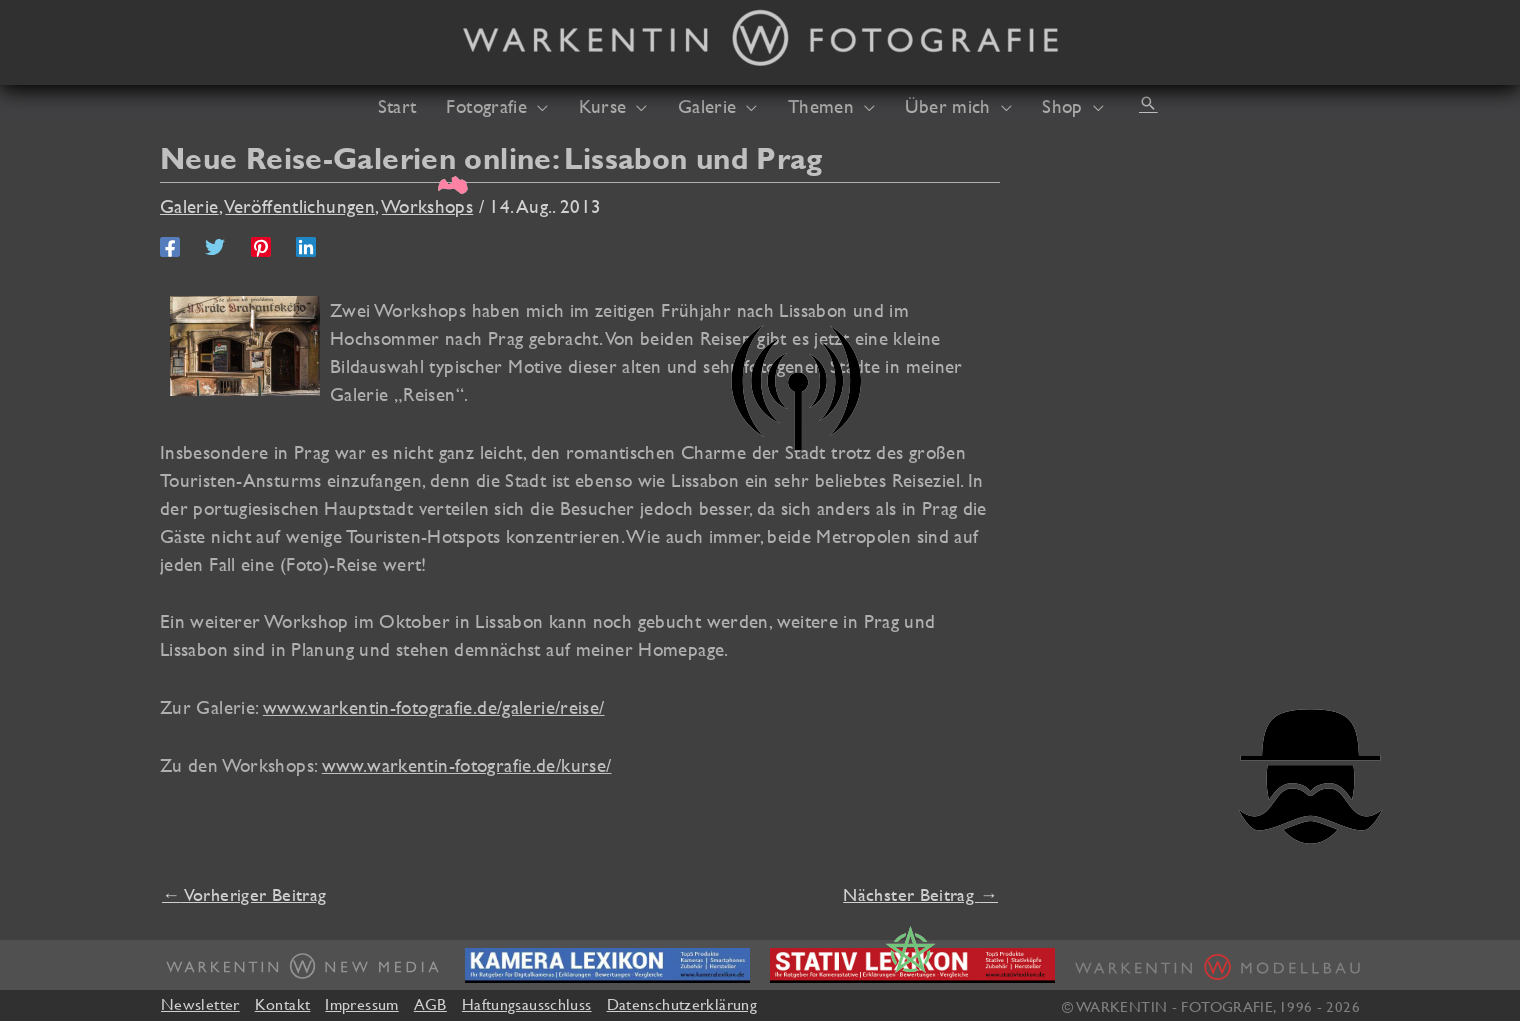 The width and height of the screenshot is (1520, 1021). Describe the element at coordinates (796, 384) in the screenshot. I see `indicates active signal or broadcast status` at that location.